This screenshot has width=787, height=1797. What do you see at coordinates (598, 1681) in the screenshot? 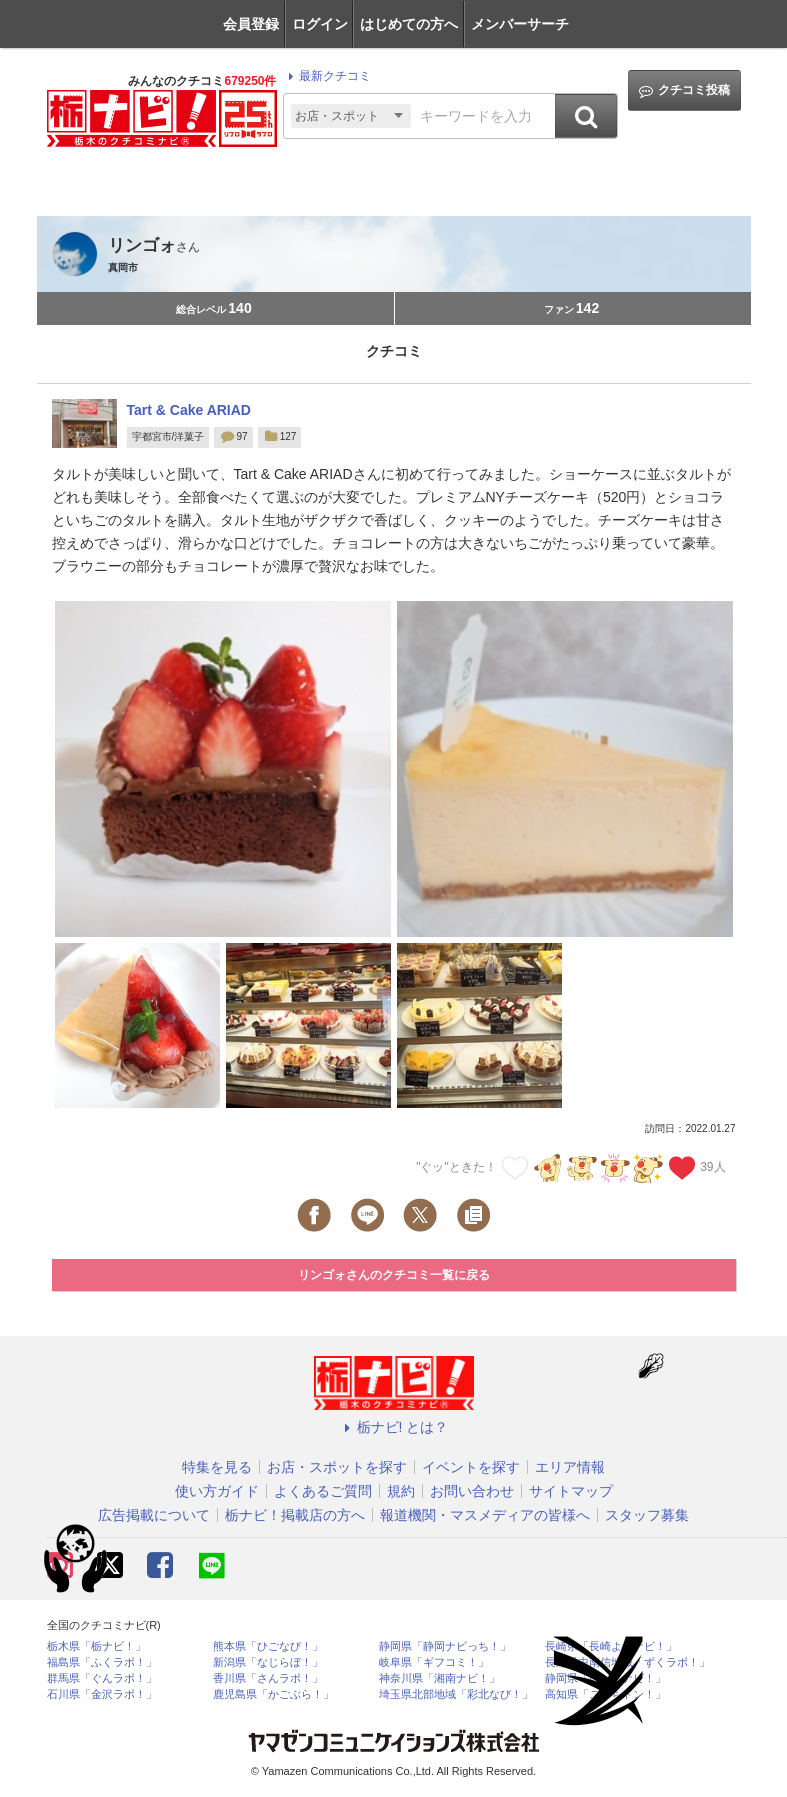
I see `indicates wind or air currents intersecting` at bounding box center [598, 1681].